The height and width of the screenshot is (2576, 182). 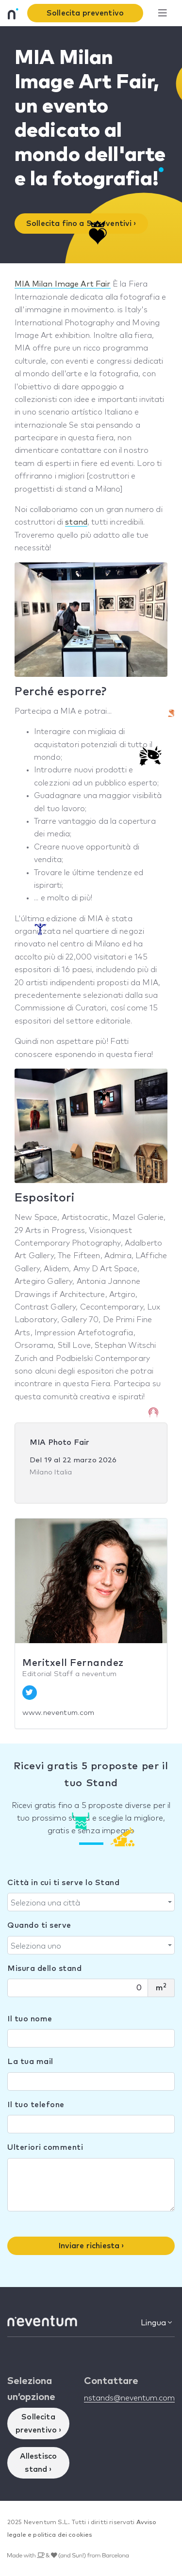 What do you see at coordinates (150, 755) in the screenshot?
I see `axolotl character or mascot icon` at bounding box center [150, 755].